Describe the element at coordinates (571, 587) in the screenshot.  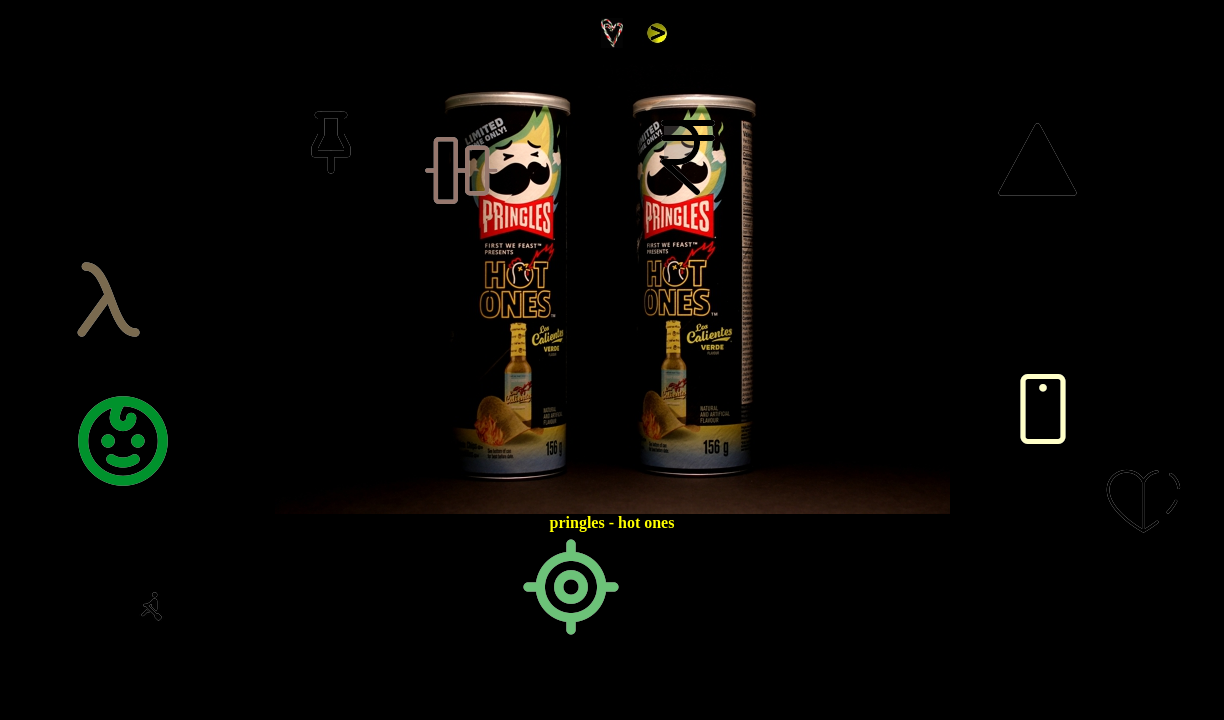
I see `center map on current location` at that location.